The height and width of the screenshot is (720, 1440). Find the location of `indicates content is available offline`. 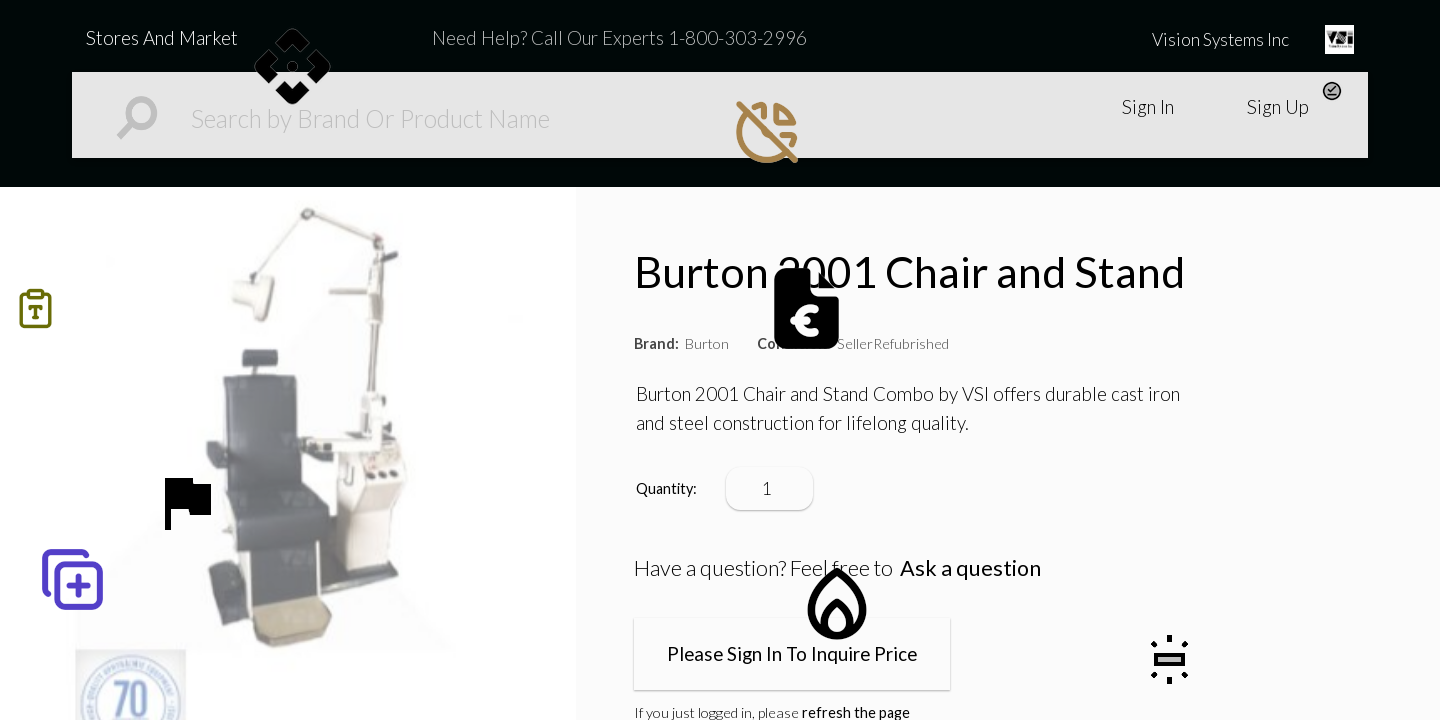

indicates content is available offline is located at coordinates (1332, 91).